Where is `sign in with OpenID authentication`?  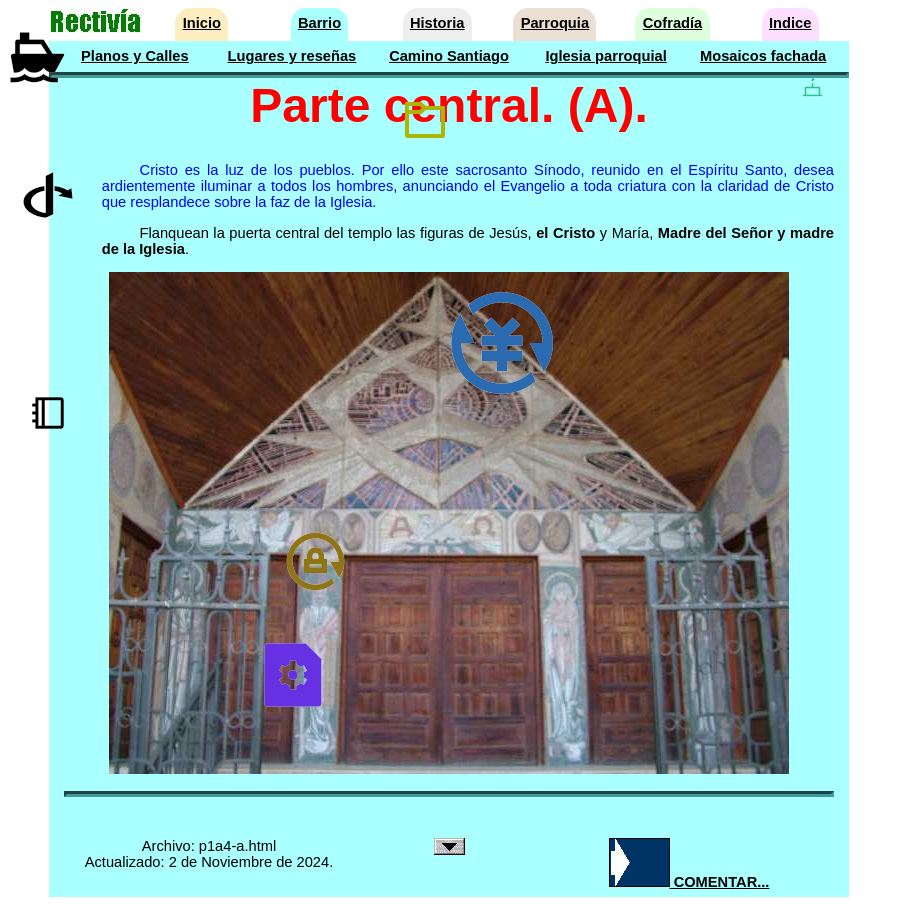 sign in with OpenID authentication is located at coordinates (48, 195).